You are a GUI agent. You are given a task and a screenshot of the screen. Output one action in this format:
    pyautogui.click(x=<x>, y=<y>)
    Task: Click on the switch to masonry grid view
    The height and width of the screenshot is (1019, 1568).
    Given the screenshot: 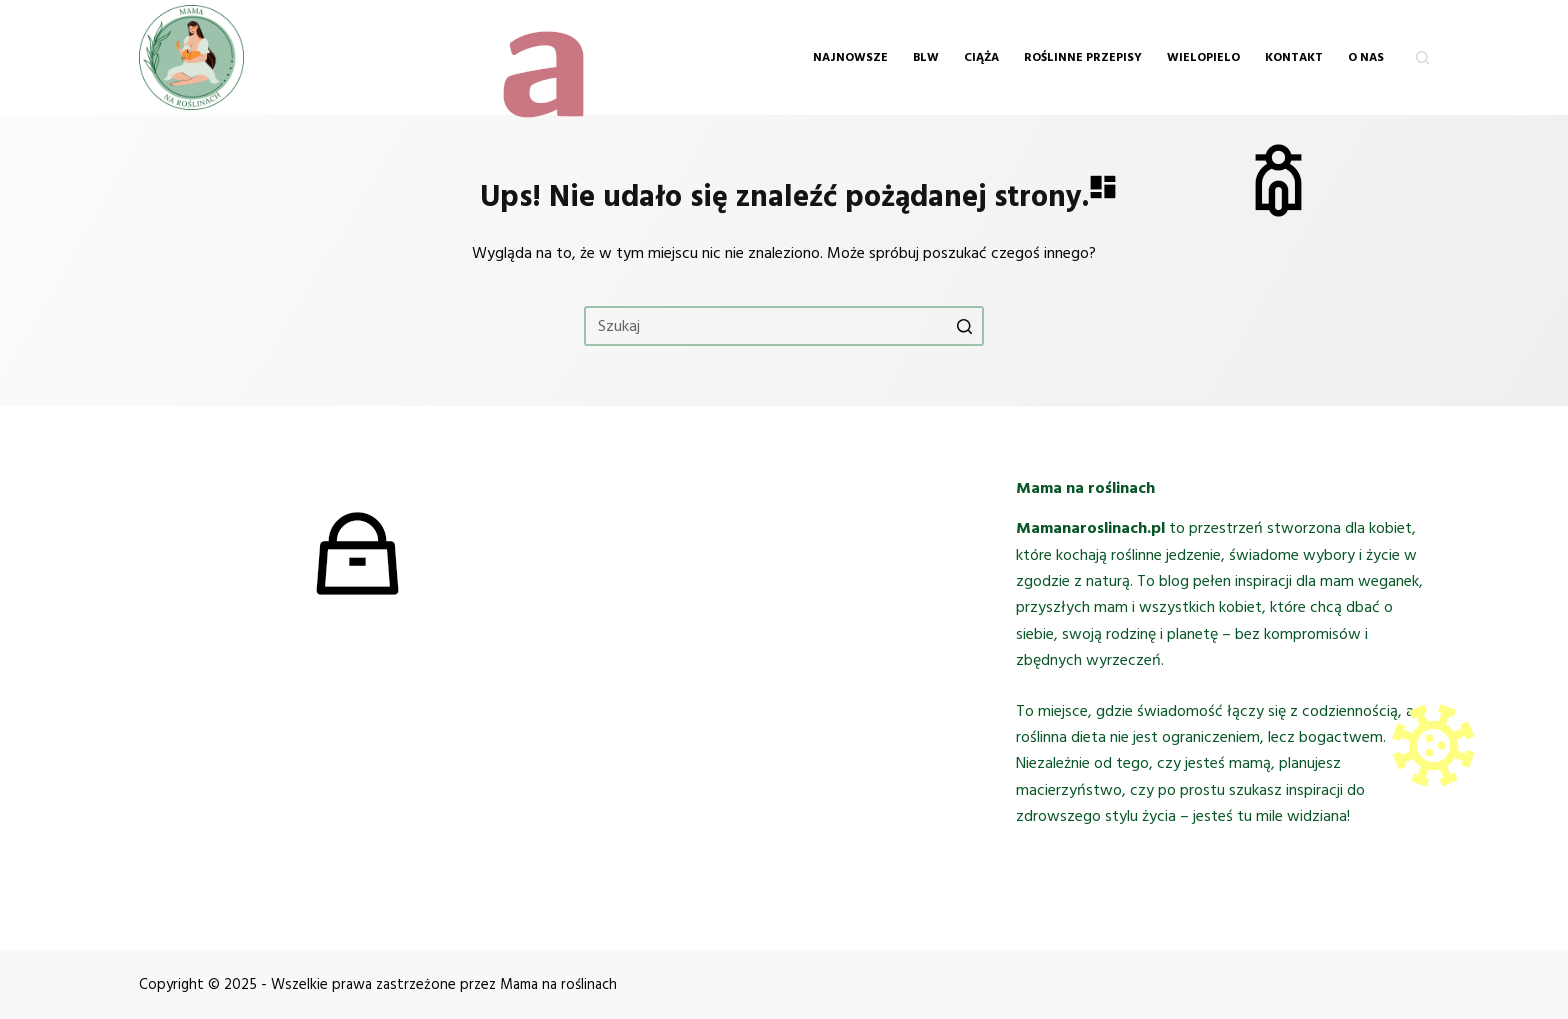 What is the action you would take?
    pyautogui.click(x=1103, y=187)
    